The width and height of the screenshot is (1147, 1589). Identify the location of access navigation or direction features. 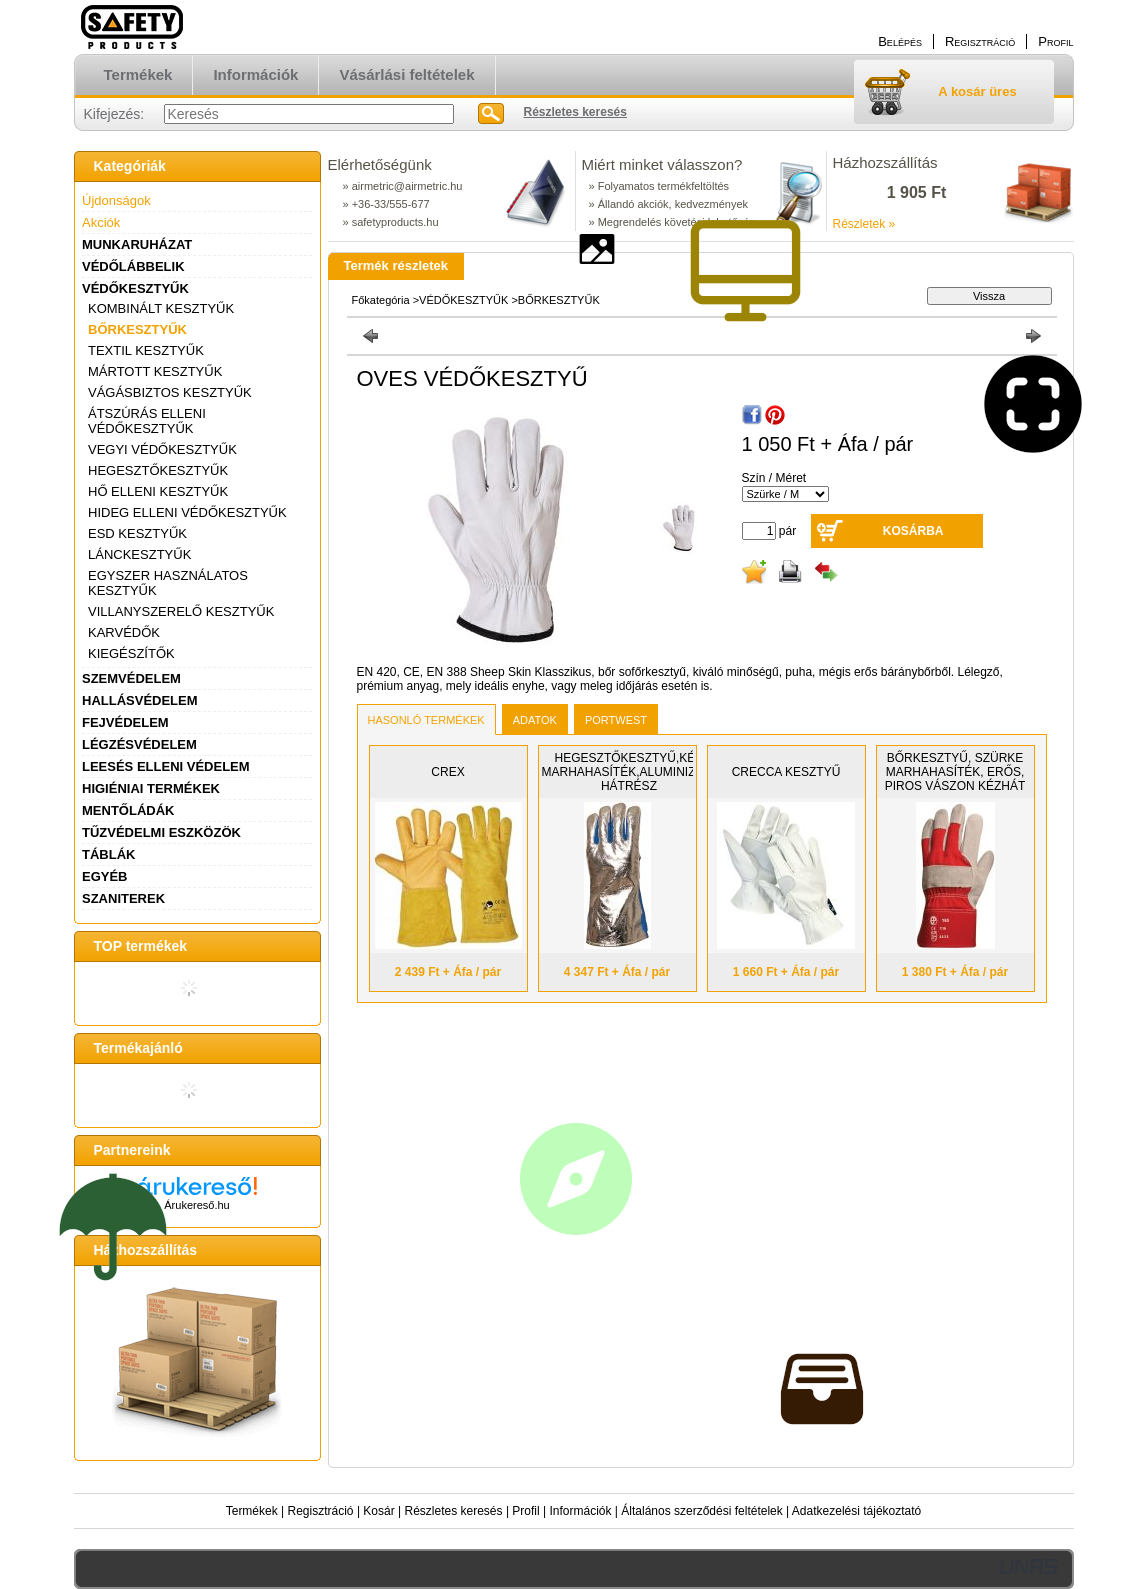
(576, 1179).